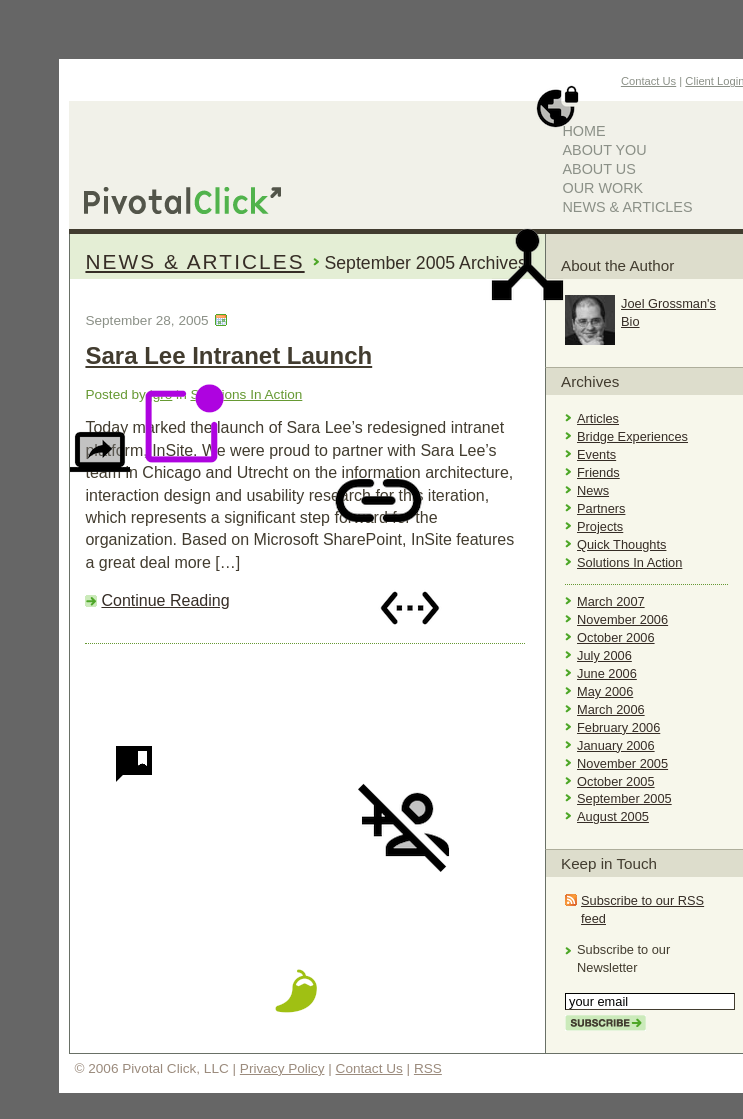 This screenshot has height=1119, width=743. I want to click on indicates active VPN connection, so click(557, 106).